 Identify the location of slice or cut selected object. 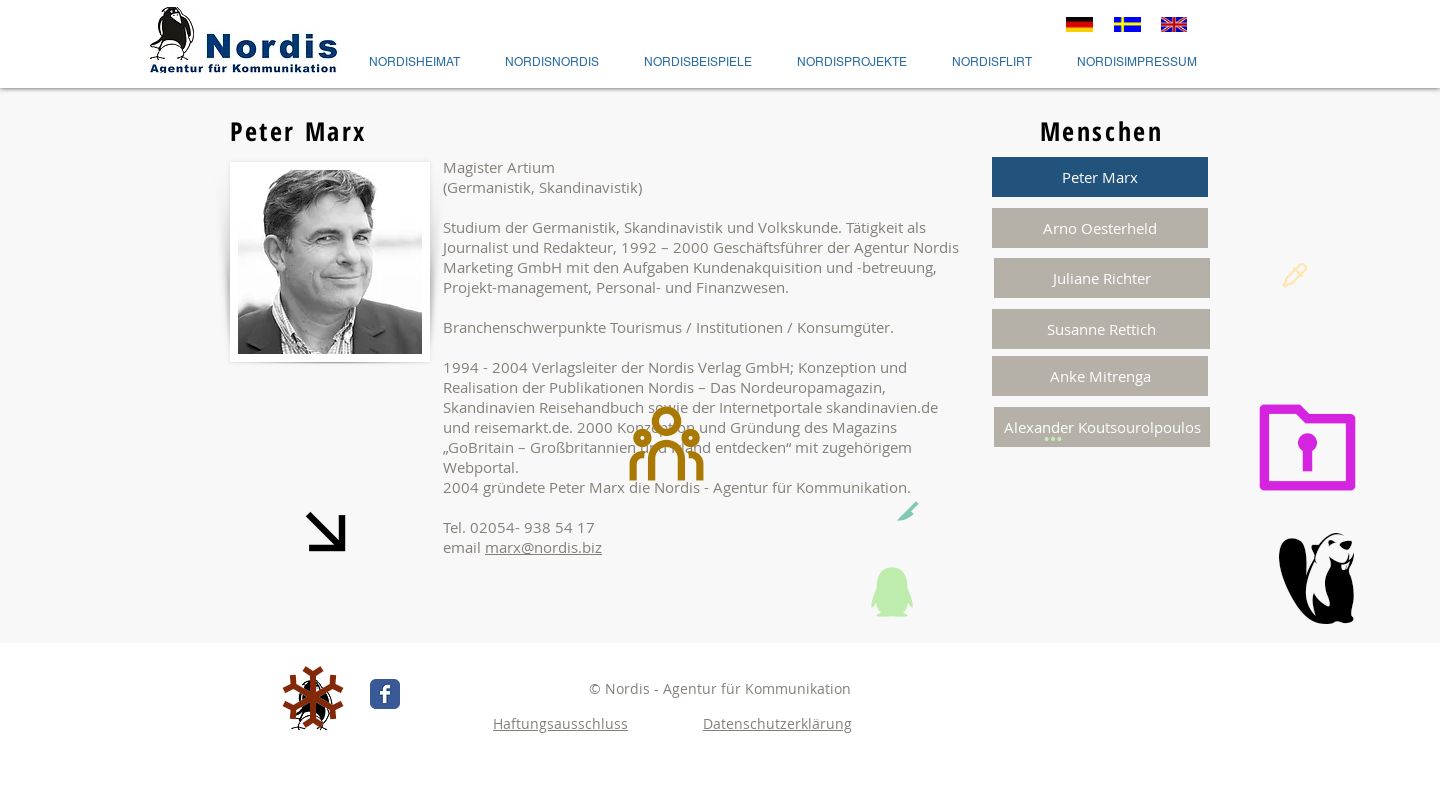
(909, 511).